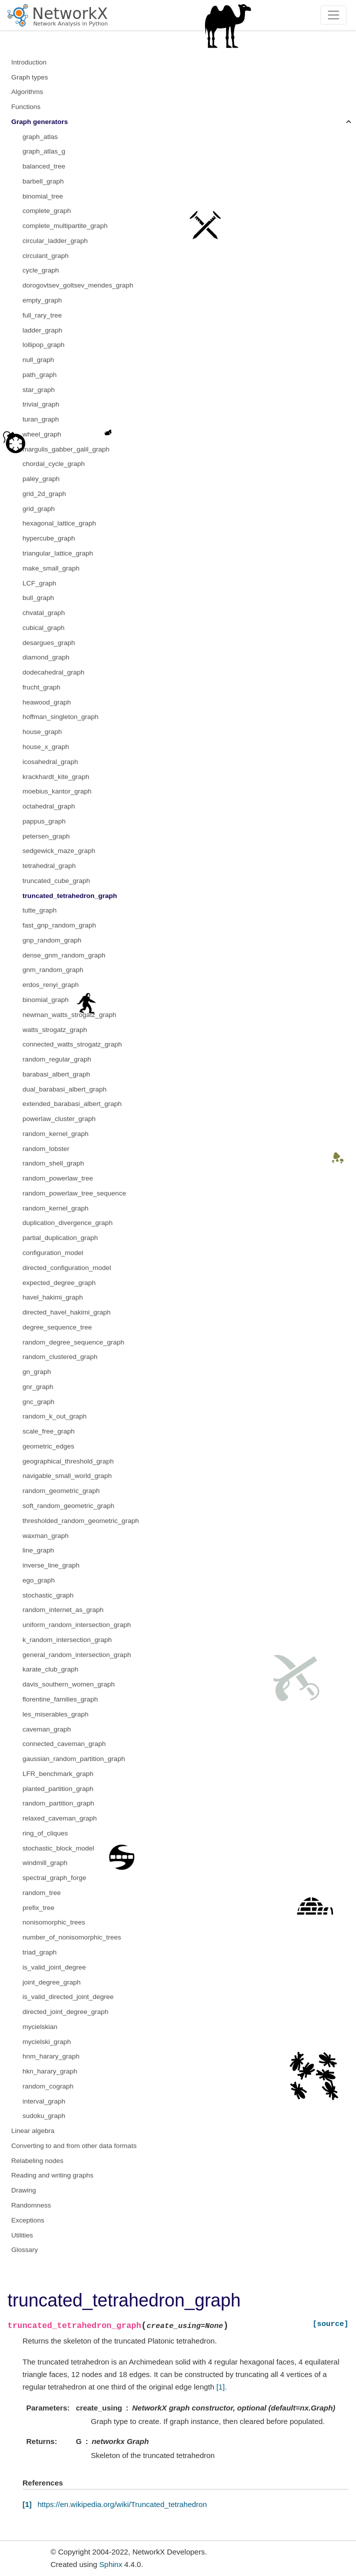  Describe the element at coordinates (296, 1678) in the screenshot. I see `access pirate or swashbuckler game mode` at that location.